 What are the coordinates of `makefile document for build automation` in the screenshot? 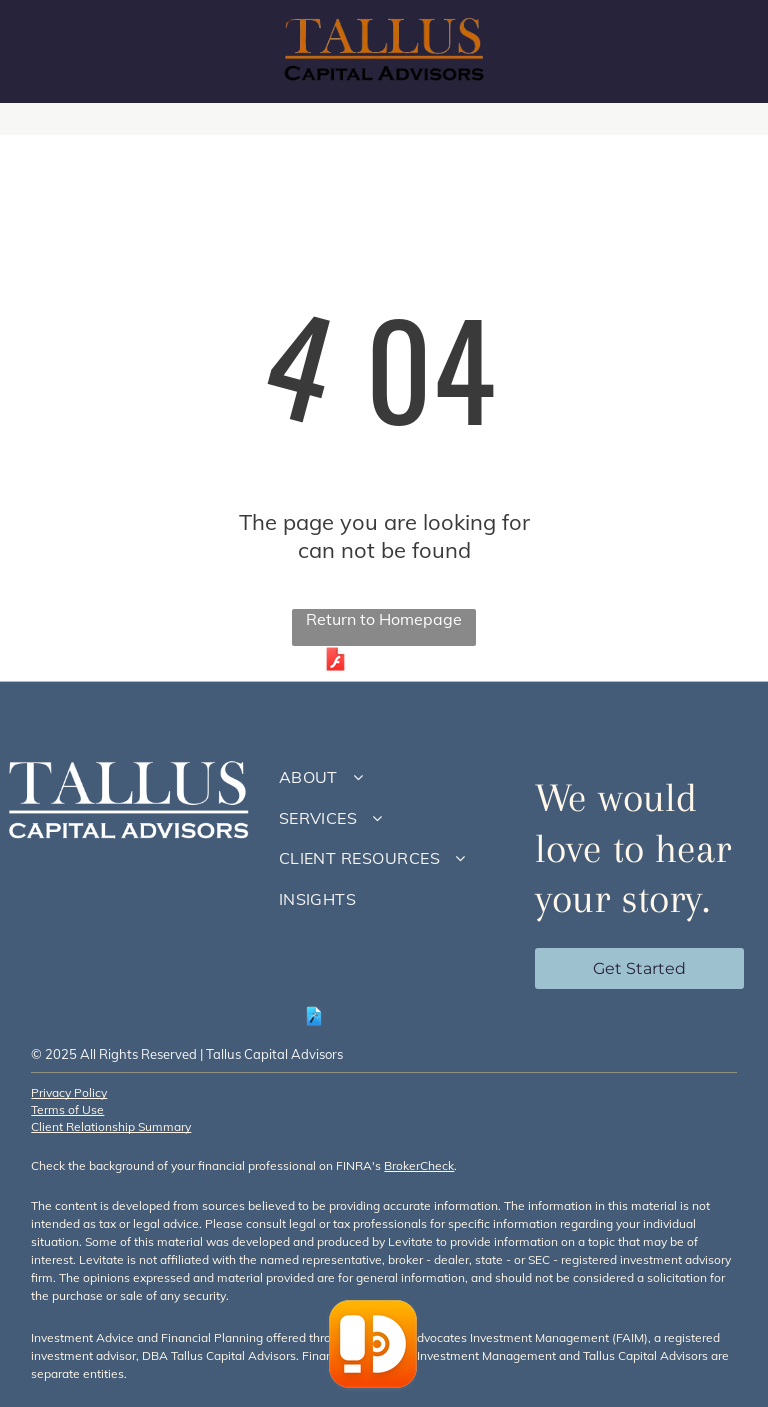 It's located at (314, 1016).